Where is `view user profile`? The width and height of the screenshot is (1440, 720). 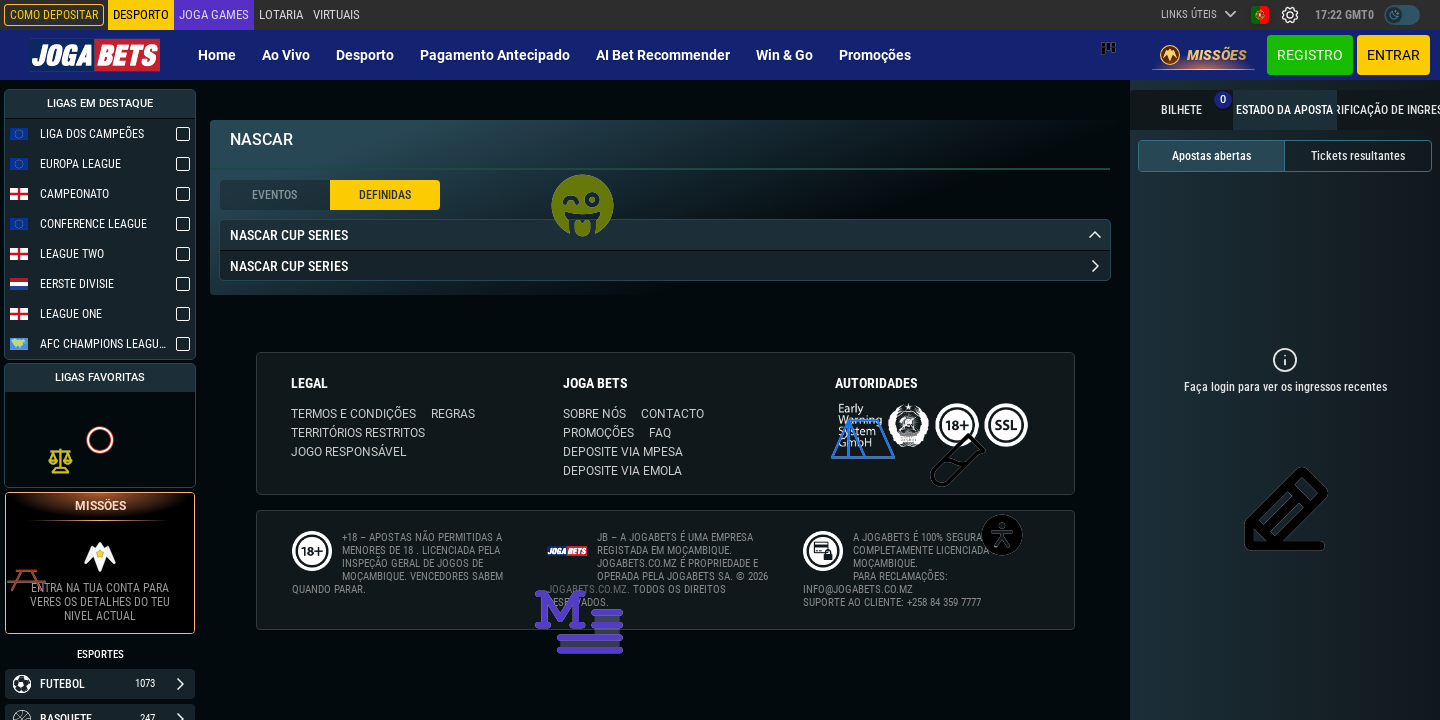 view user profile is located at coordinates (1002, 535).